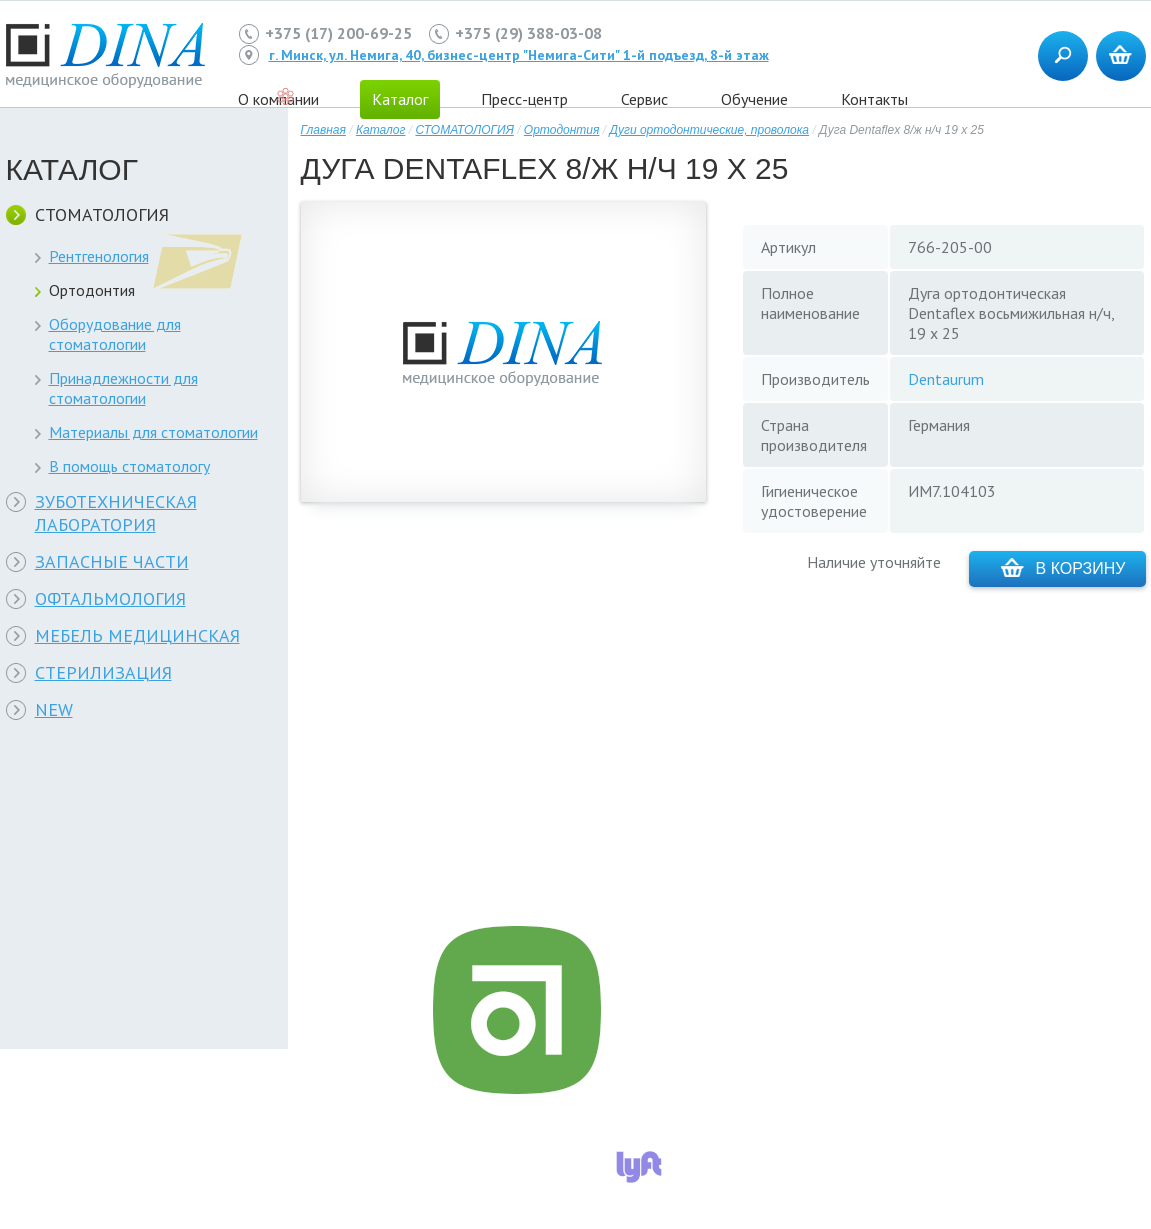 The image size is (1151, 1229). I want to click on open the Lyft app, so click(639, 1167).